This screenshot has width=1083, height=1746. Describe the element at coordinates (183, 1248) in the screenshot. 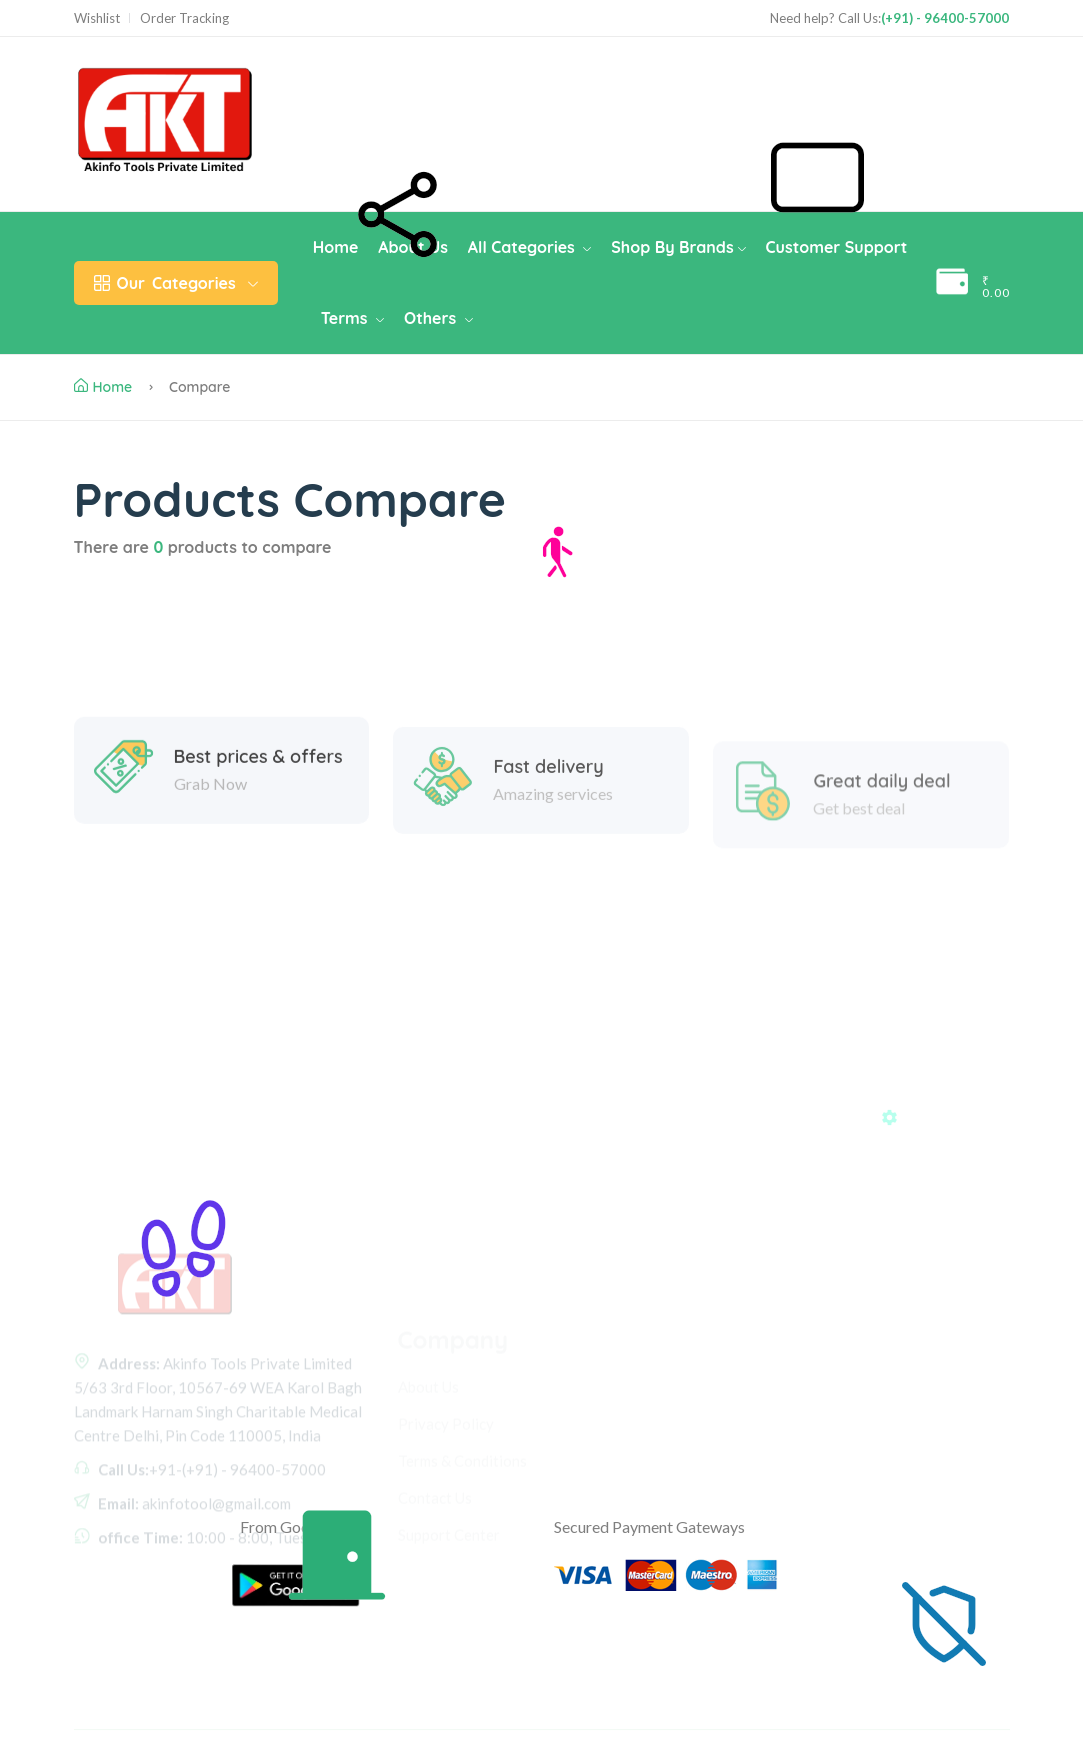

I see `track your steps or walking activity` at that location.